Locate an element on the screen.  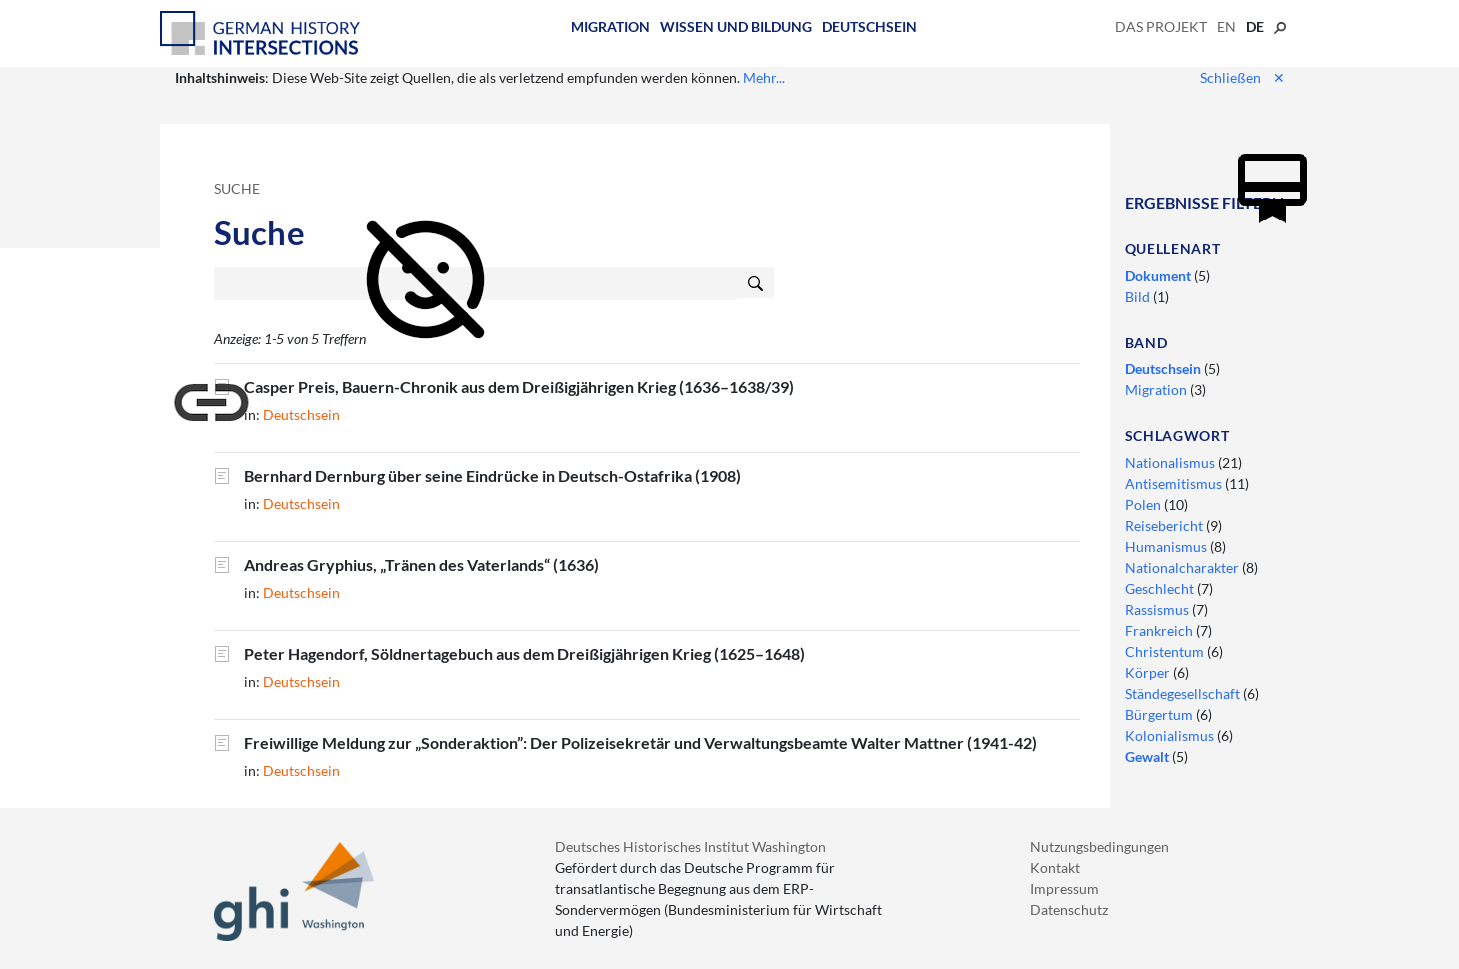
view membership card details is located at coordinates (1272, 188).